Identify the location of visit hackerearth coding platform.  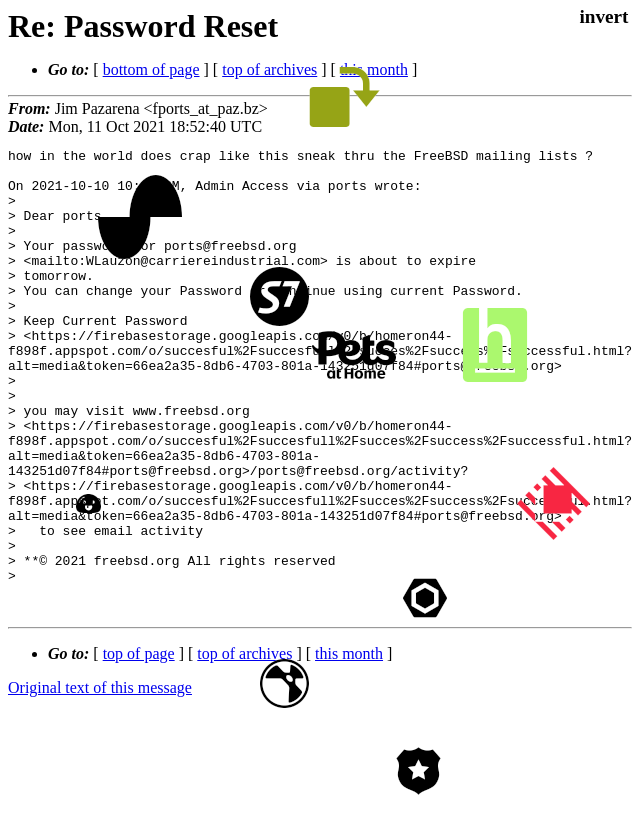
(495, 345).